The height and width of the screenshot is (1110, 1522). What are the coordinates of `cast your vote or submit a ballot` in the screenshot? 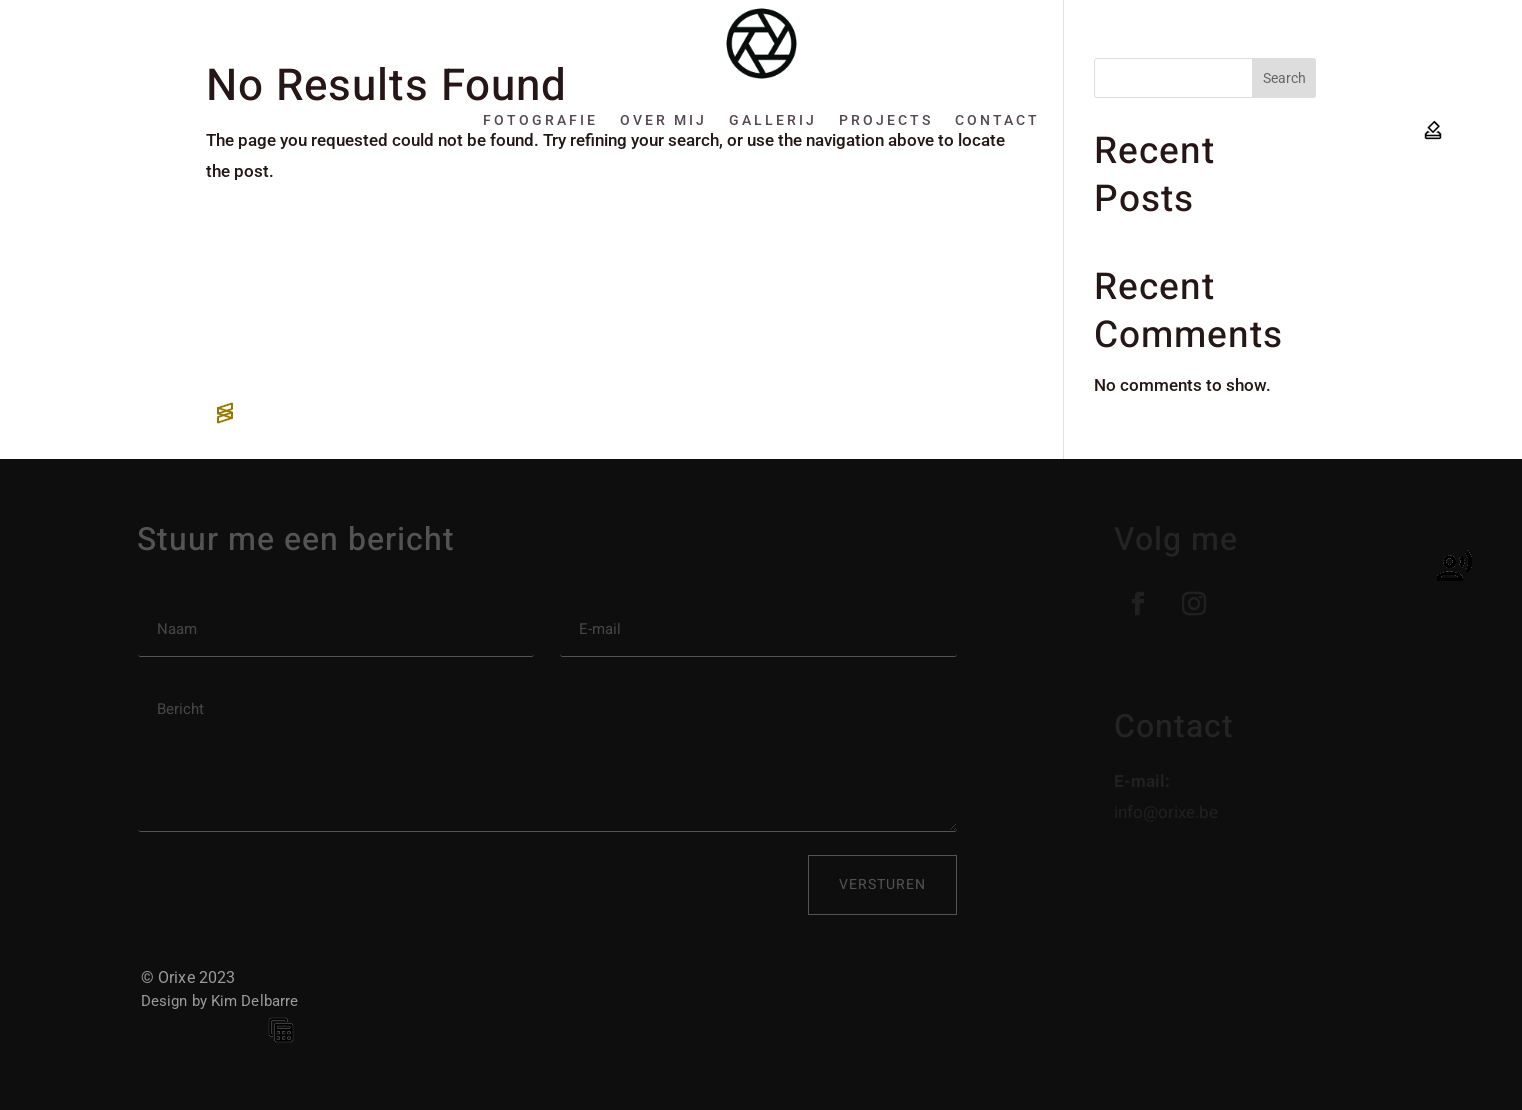 It's located at (1433, 130).